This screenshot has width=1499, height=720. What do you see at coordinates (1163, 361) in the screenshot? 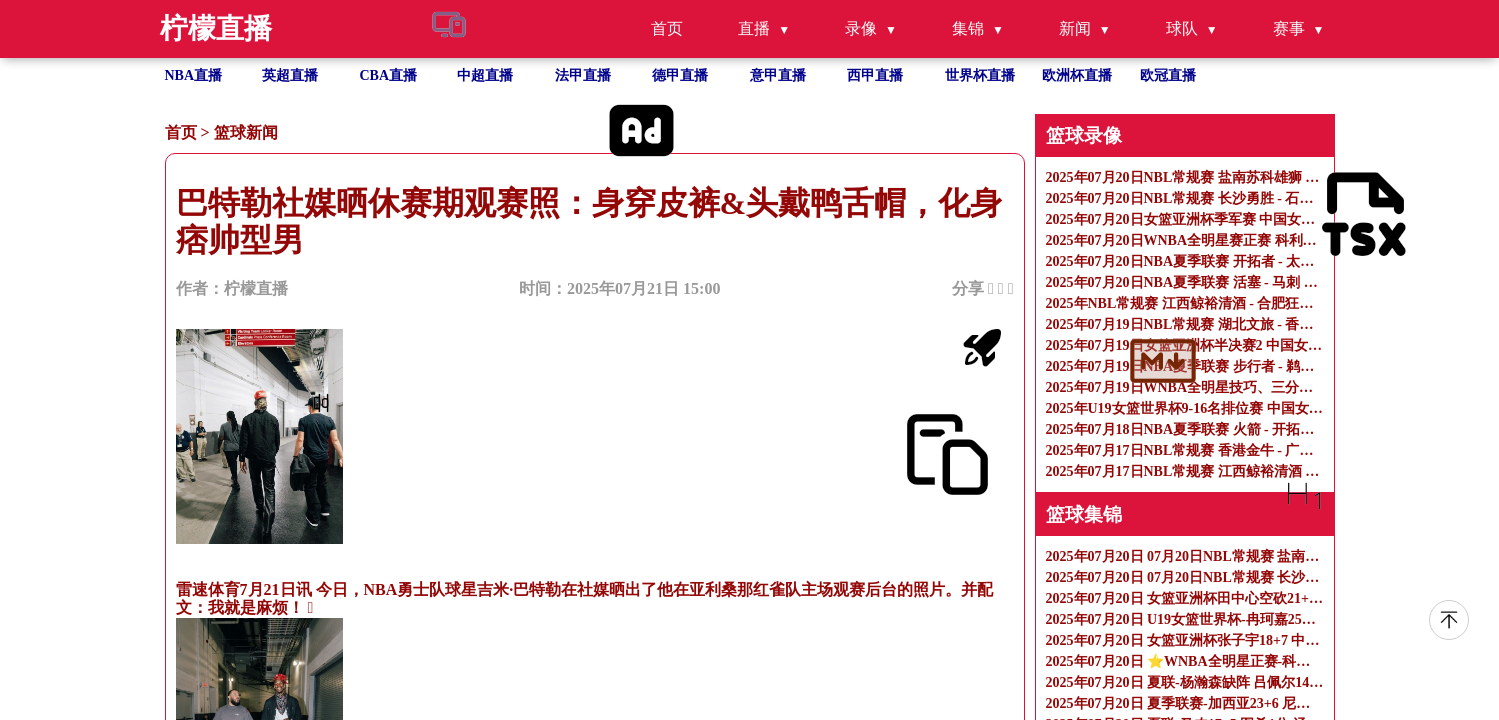
I see `indicates markdown formatting is supported` at bounding box center [1163, 361].